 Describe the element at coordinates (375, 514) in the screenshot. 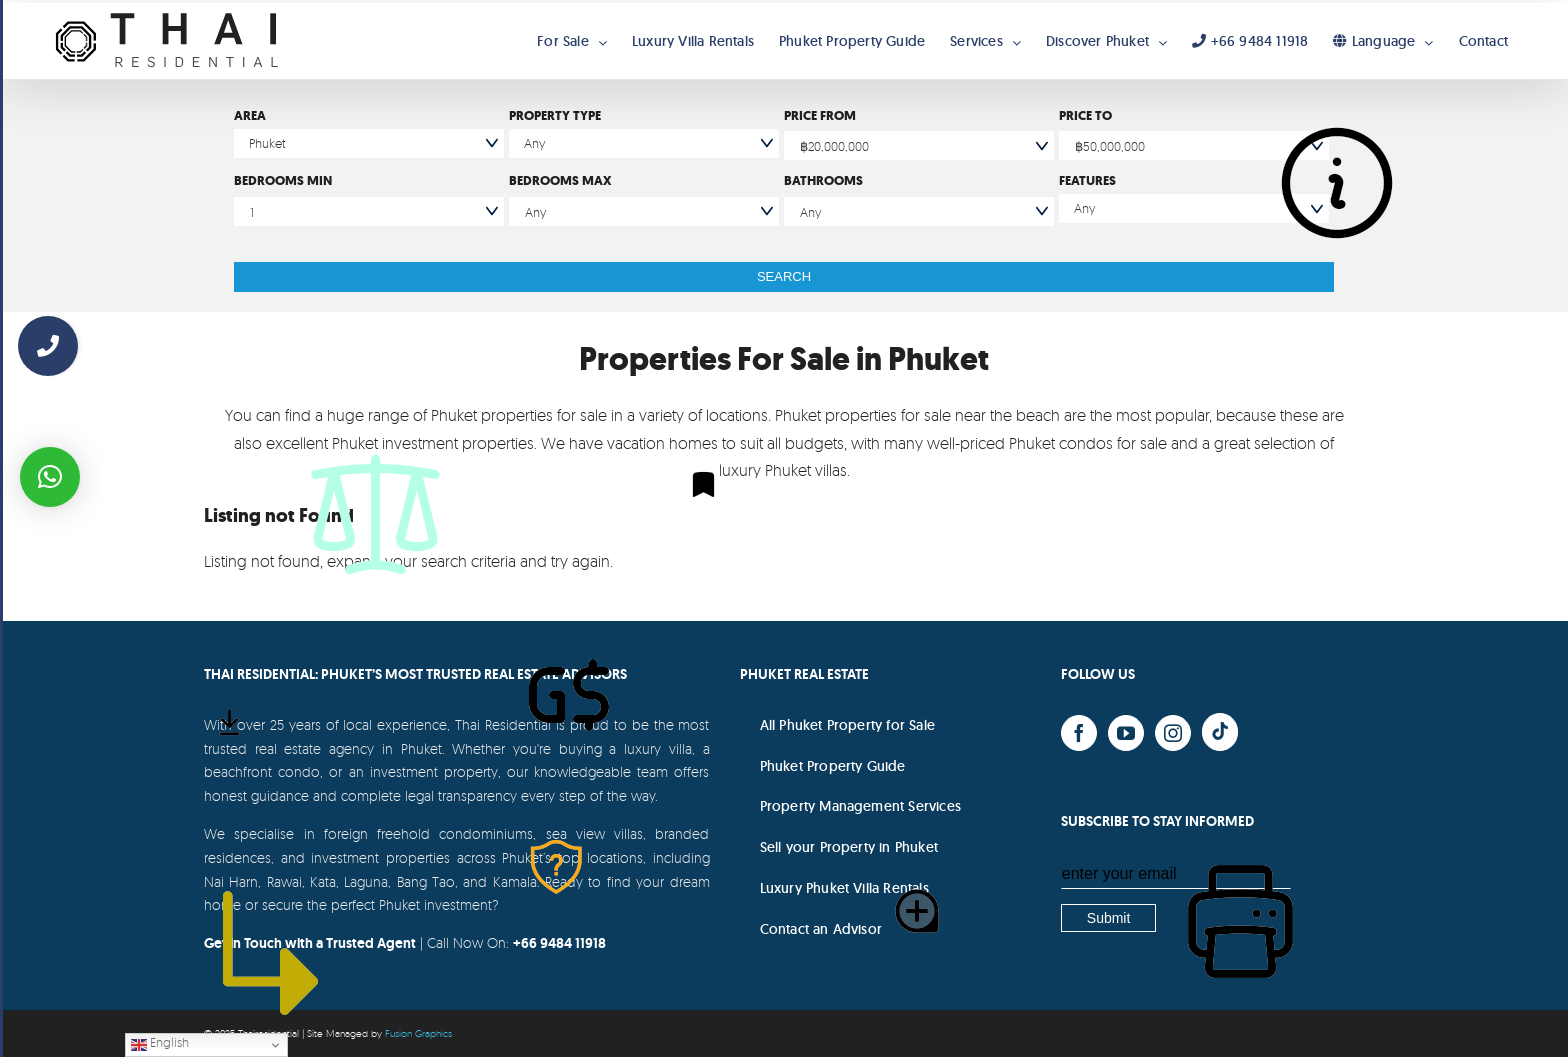

I see `access legal or terms of service information` at that location.